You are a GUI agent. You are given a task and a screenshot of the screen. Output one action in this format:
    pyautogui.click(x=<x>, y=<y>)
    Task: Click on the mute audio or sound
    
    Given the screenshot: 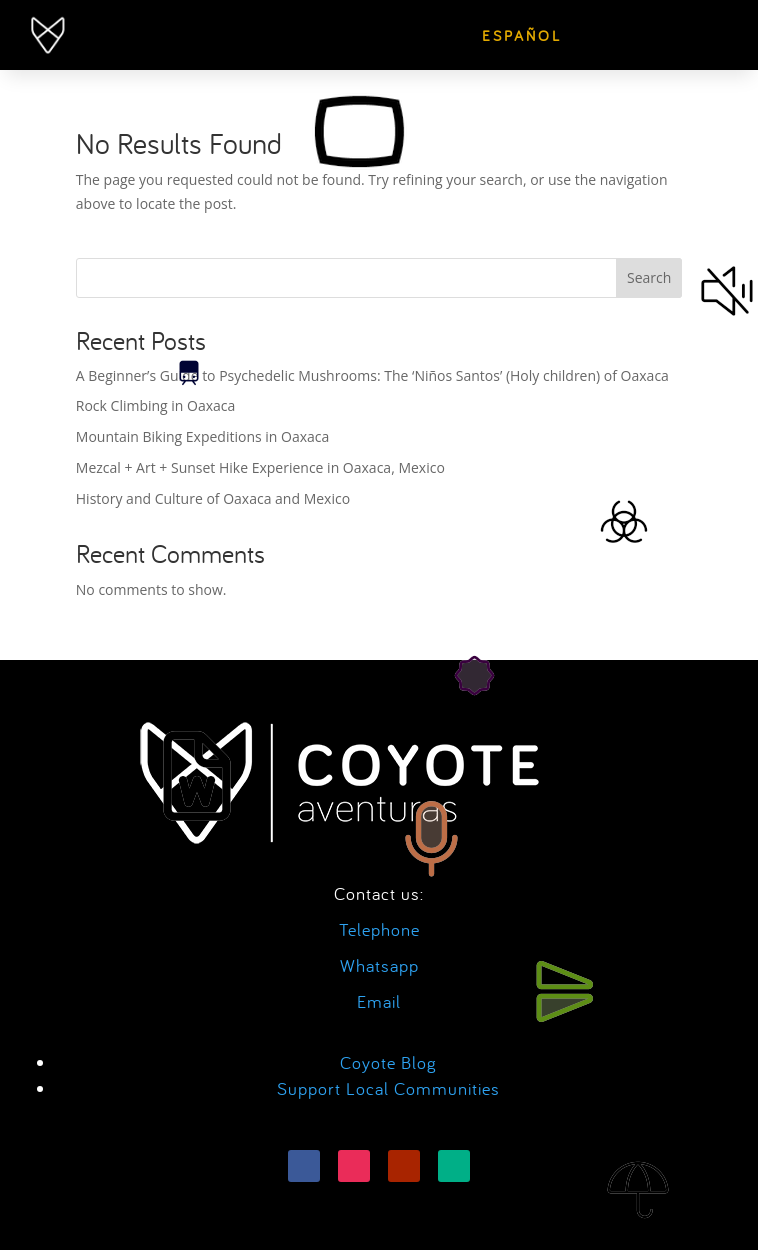 What is the action you would take?
    pyautogui.click(x=726, y=291)
    